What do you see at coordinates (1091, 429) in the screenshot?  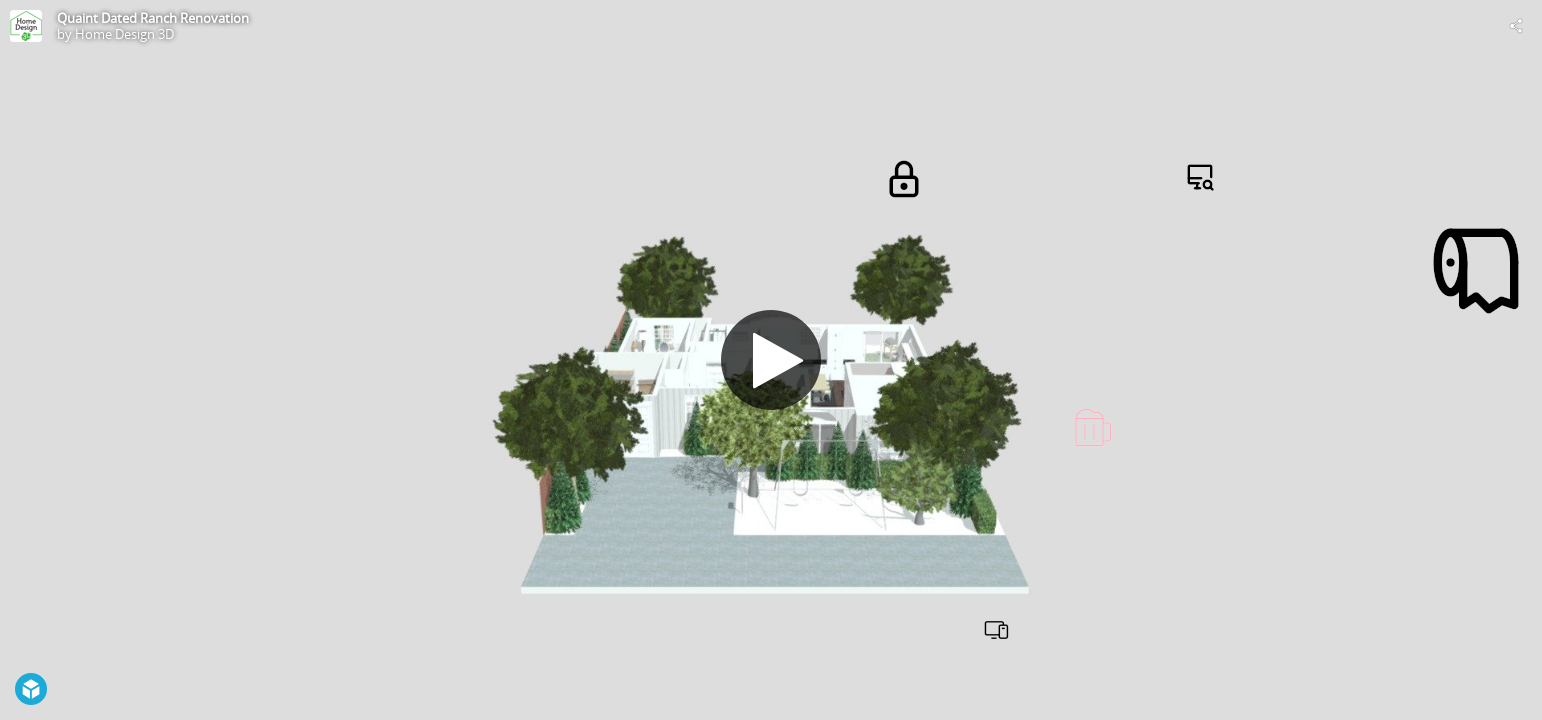 I see `browse nearby bars or pubs` at bounding box center [1091, 429].